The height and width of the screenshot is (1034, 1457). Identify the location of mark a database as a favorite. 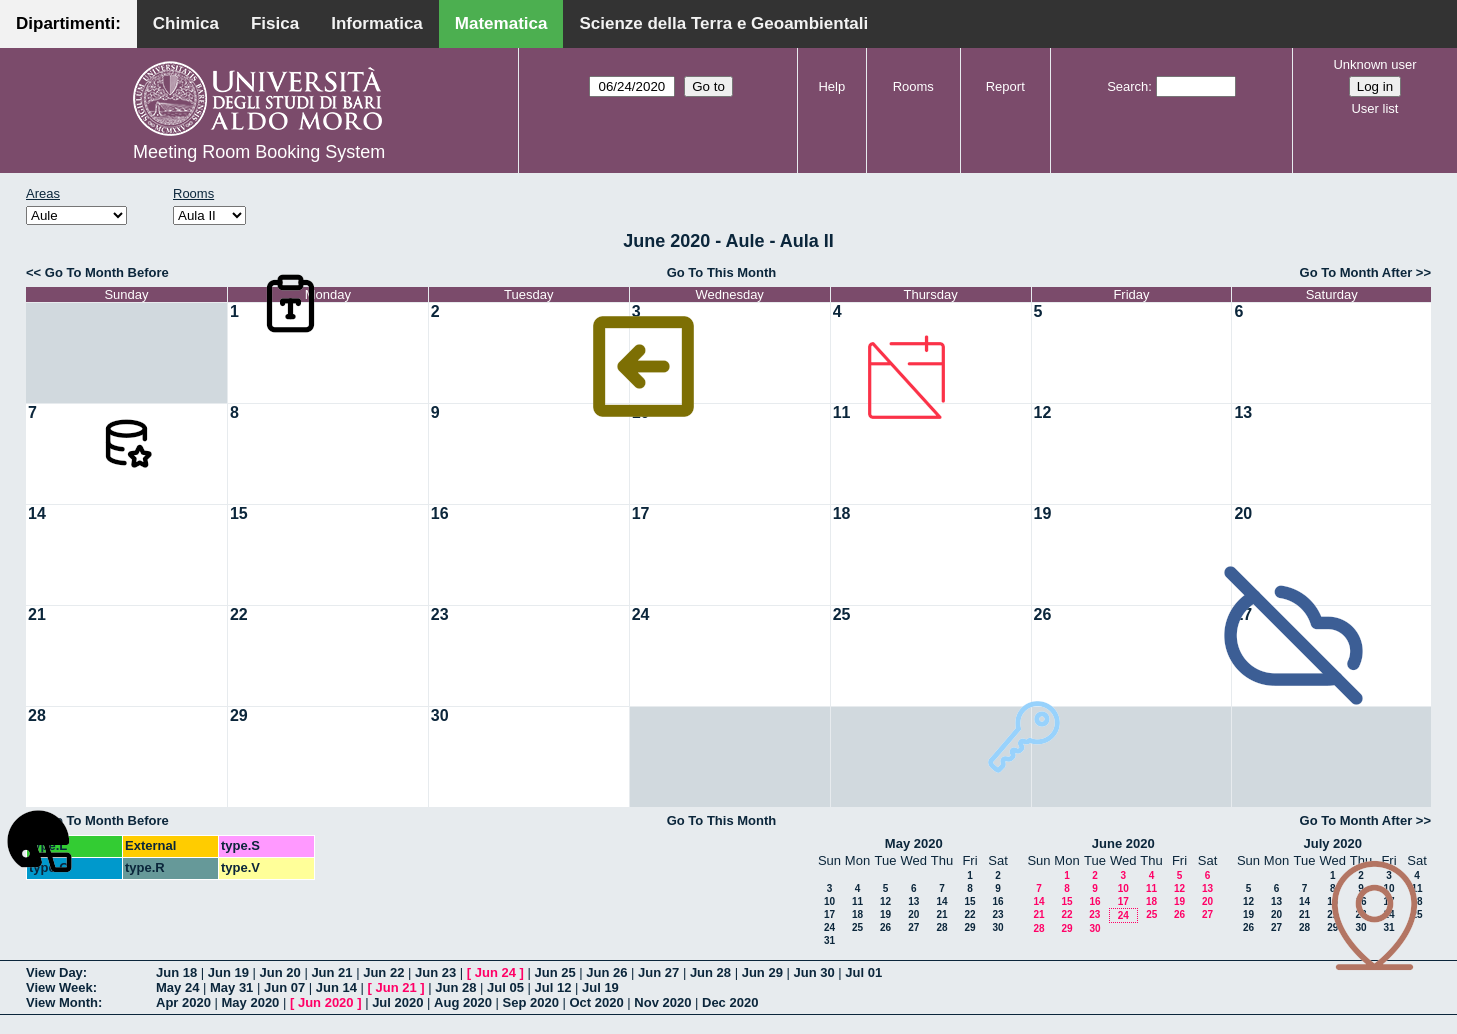
(126, 442).